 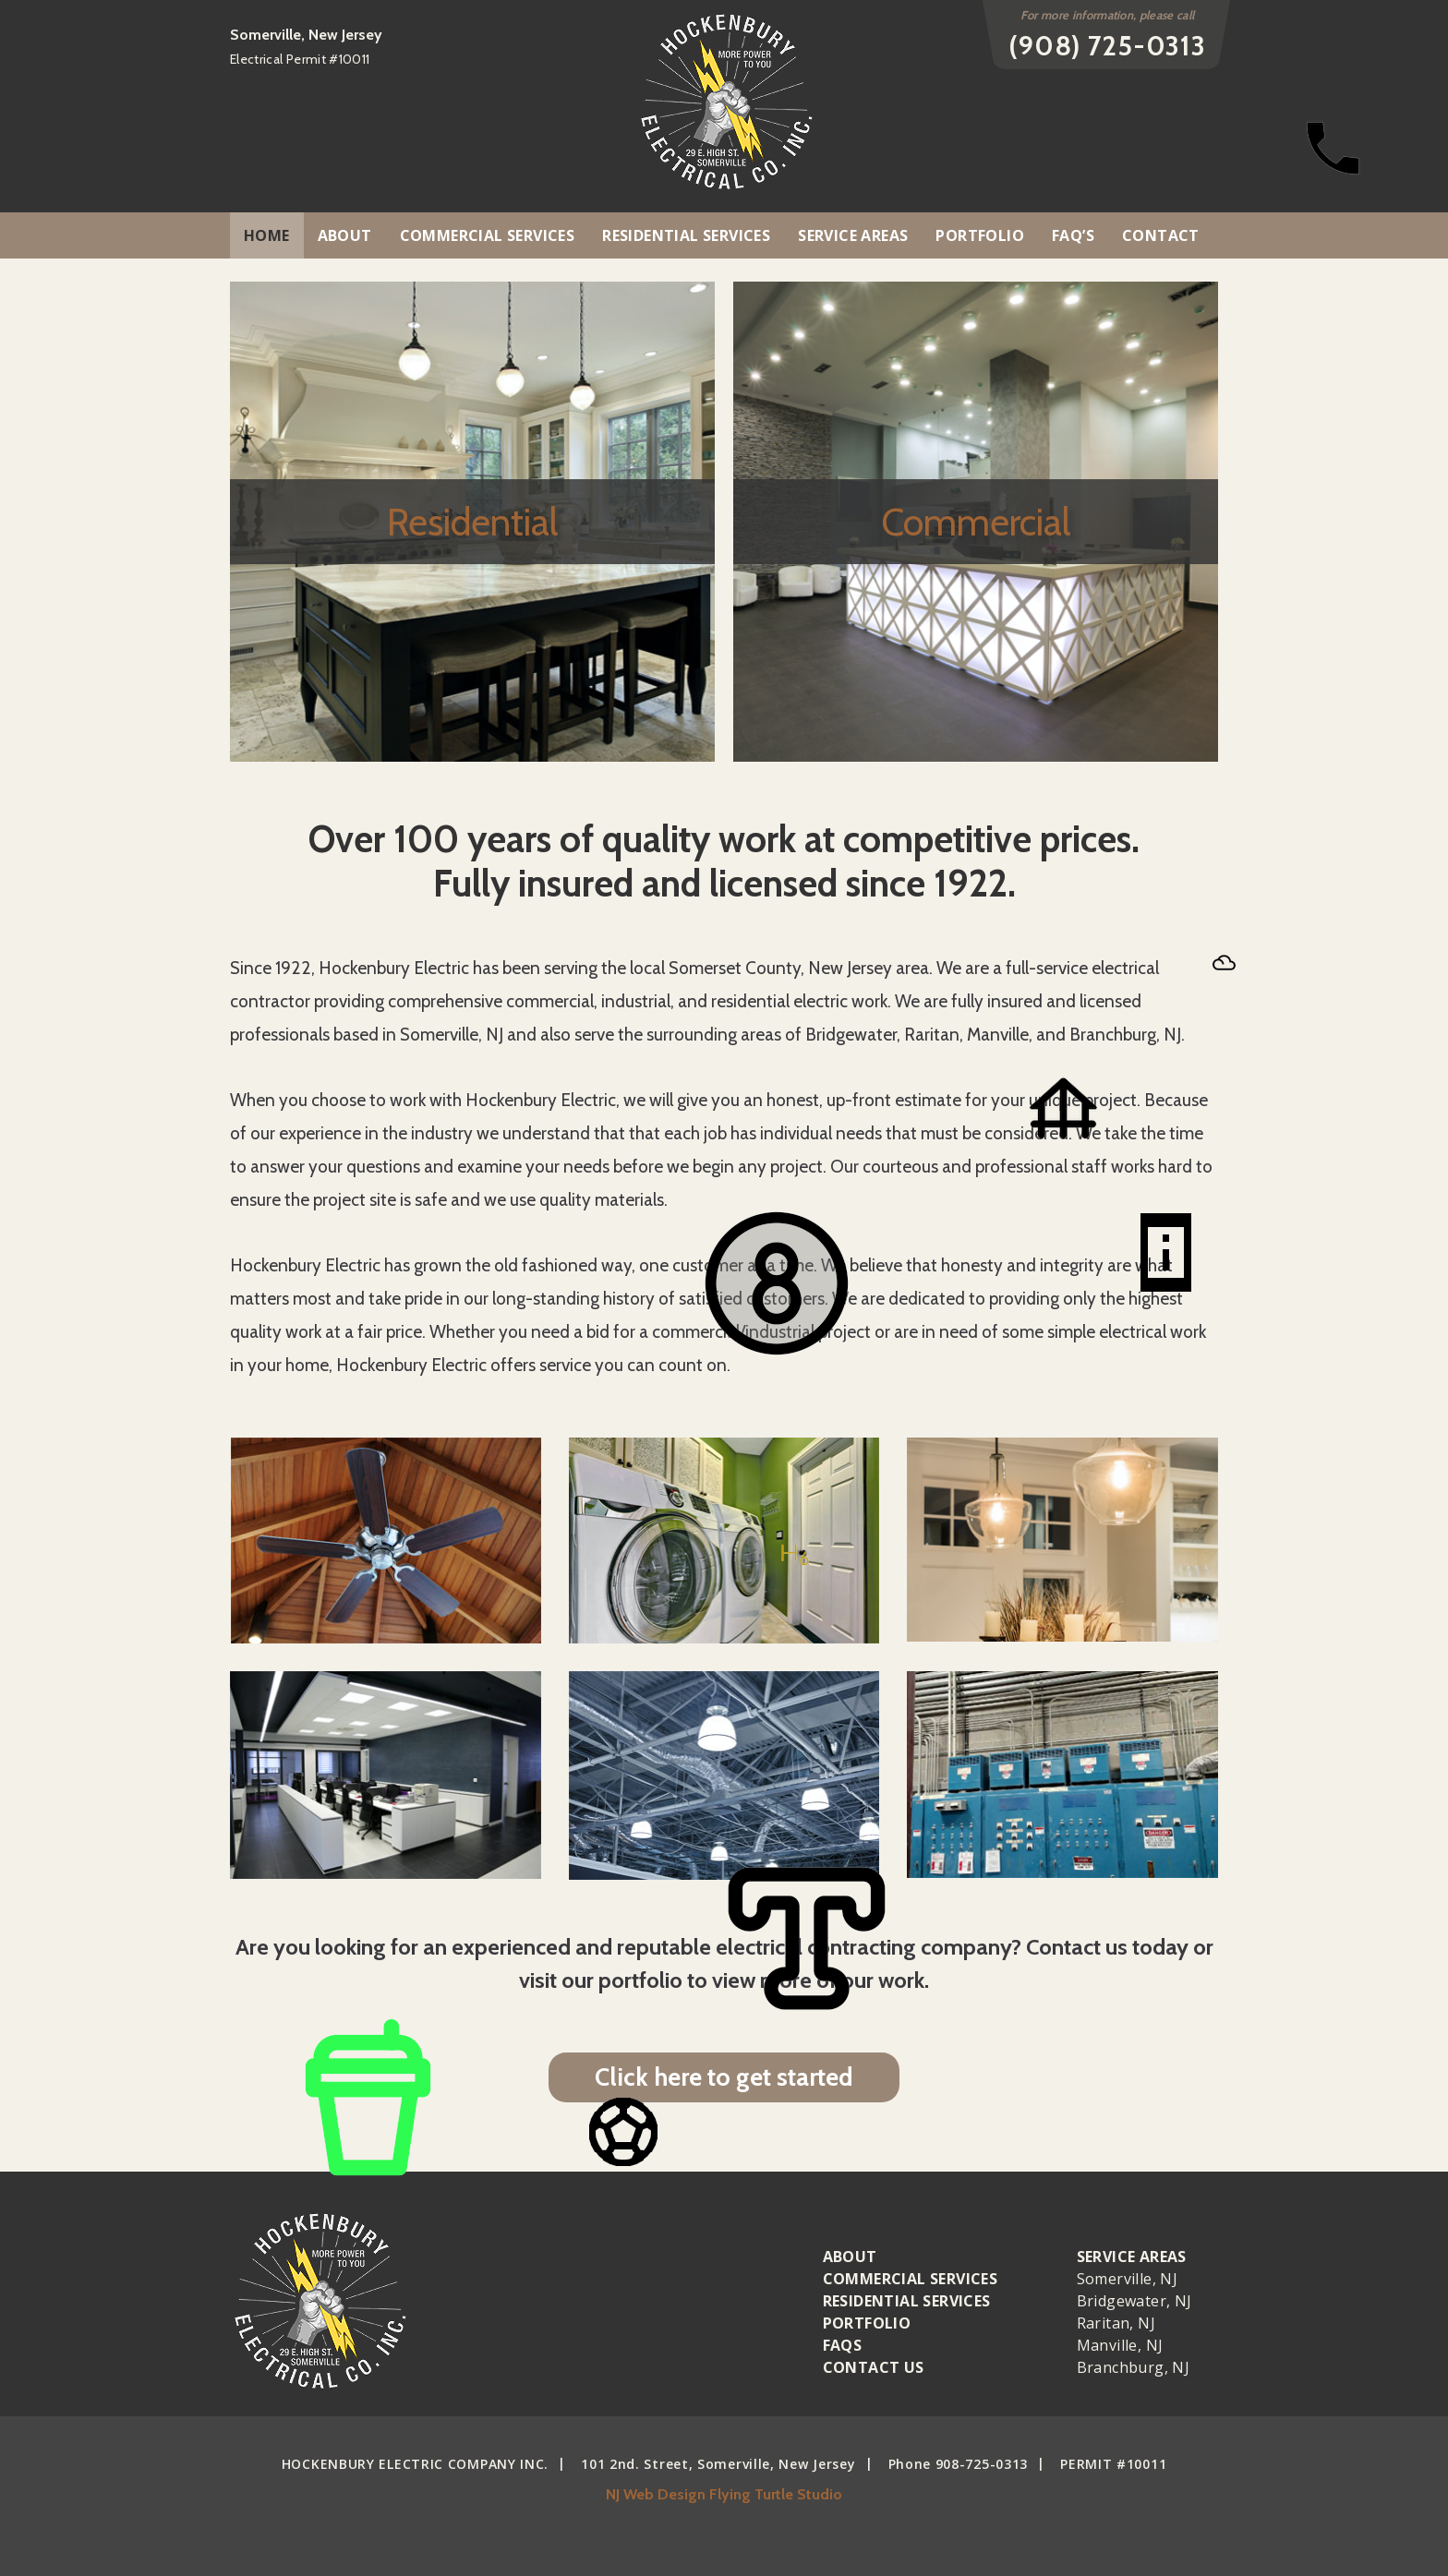 I want to click on view property foundation details, so click(x=1063, y=1109).